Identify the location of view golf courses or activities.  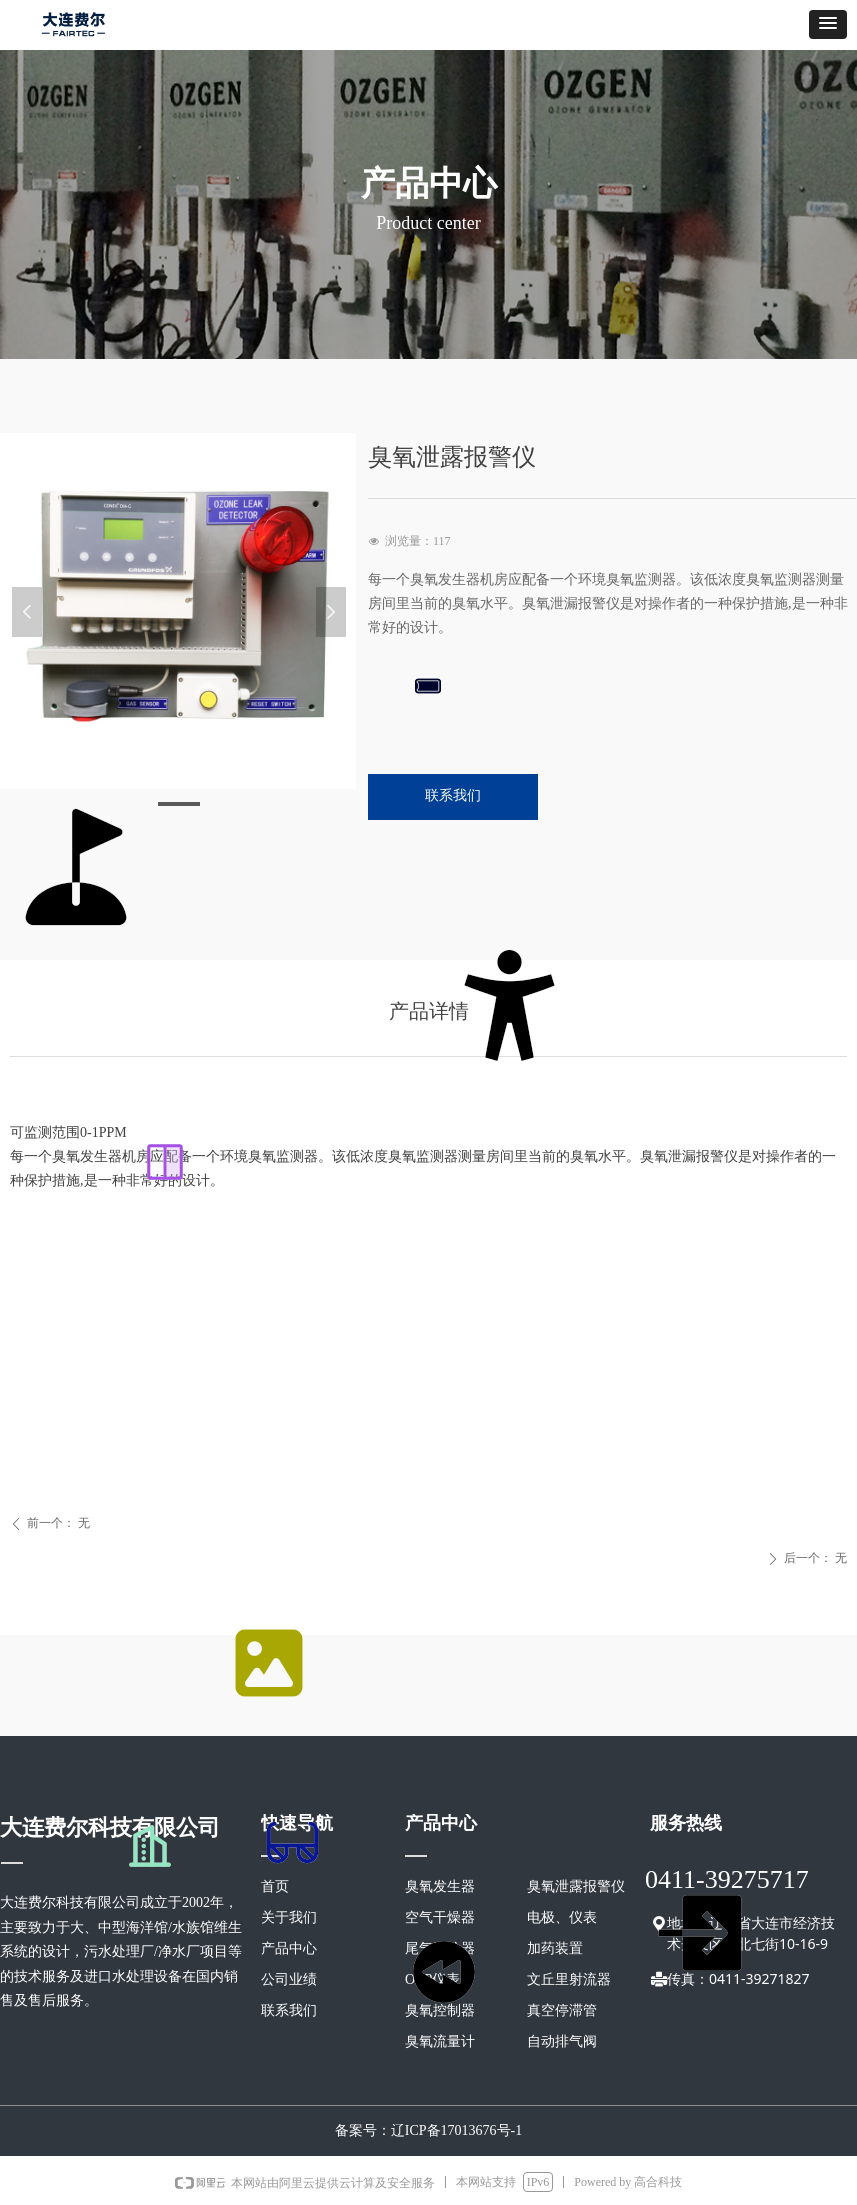
(76, 867).